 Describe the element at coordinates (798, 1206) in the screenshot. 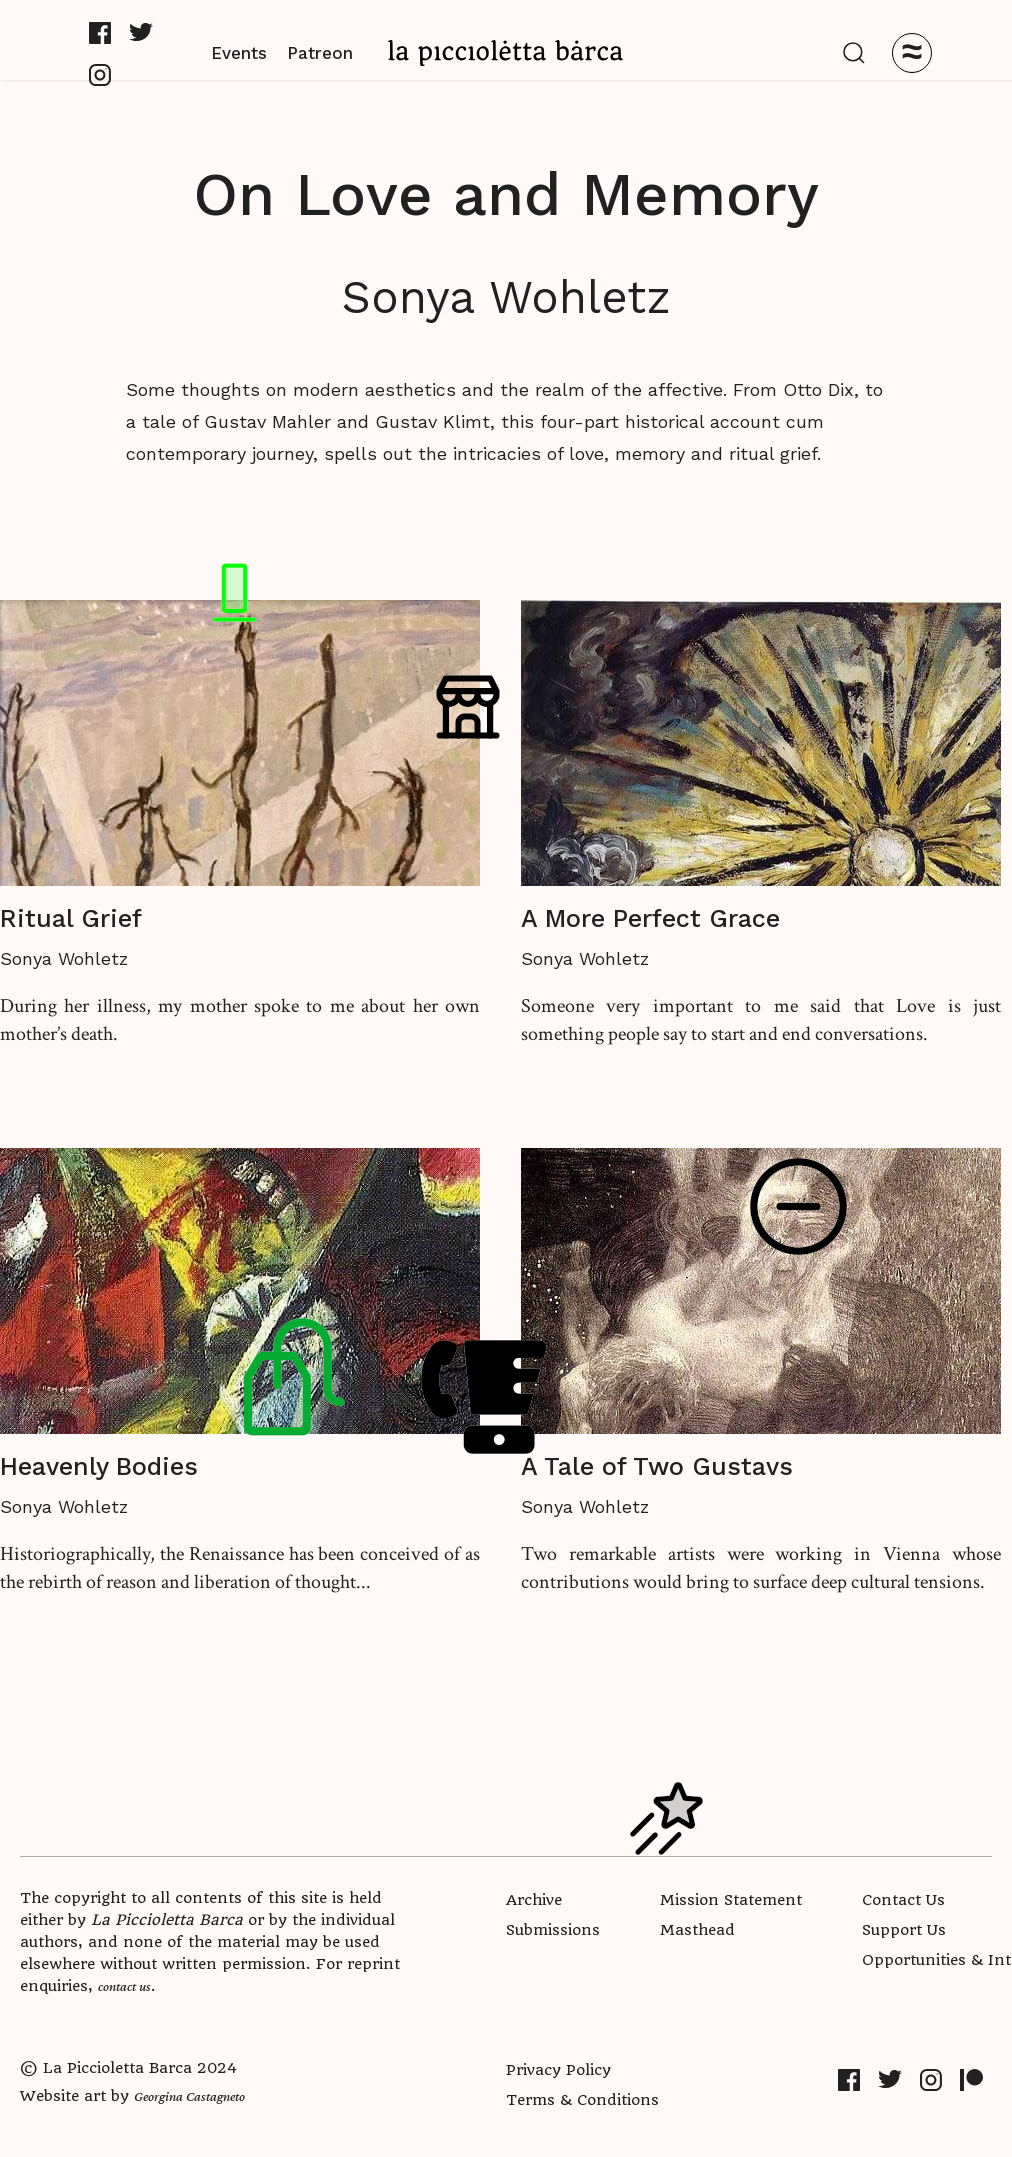

I see `remove an item from a list or cart` at that location.